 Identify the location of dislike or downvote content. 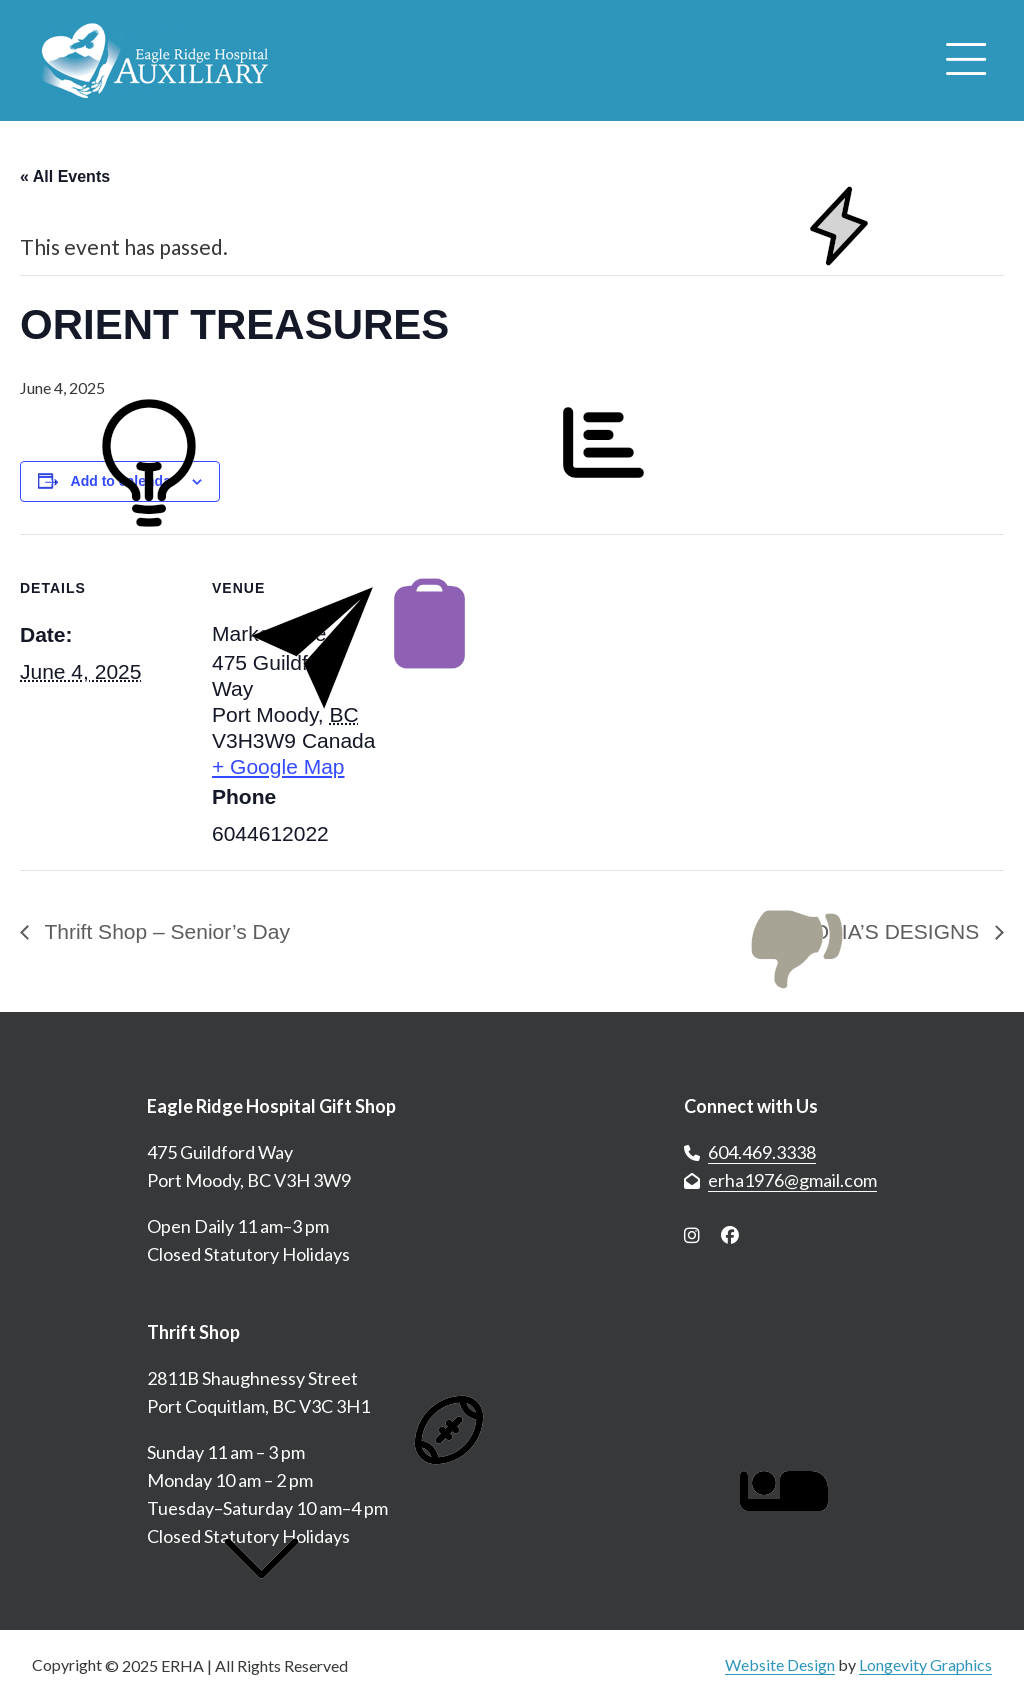
(797, 945).